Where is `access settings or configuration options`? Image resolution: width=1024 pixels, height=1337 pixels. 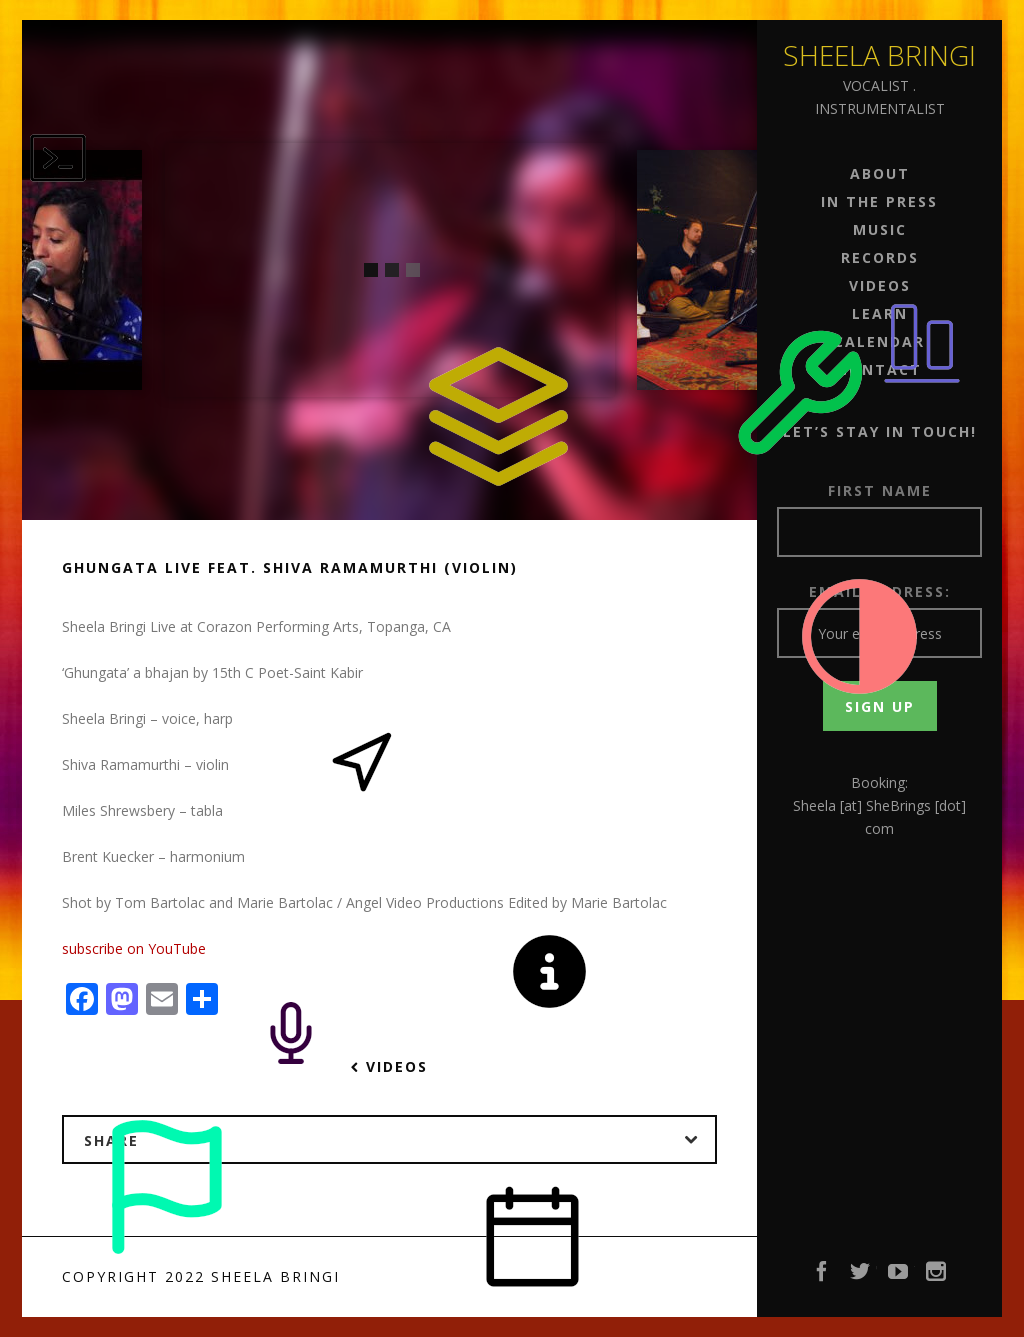 access settings or configuration options is located at coordinates (797, 395).